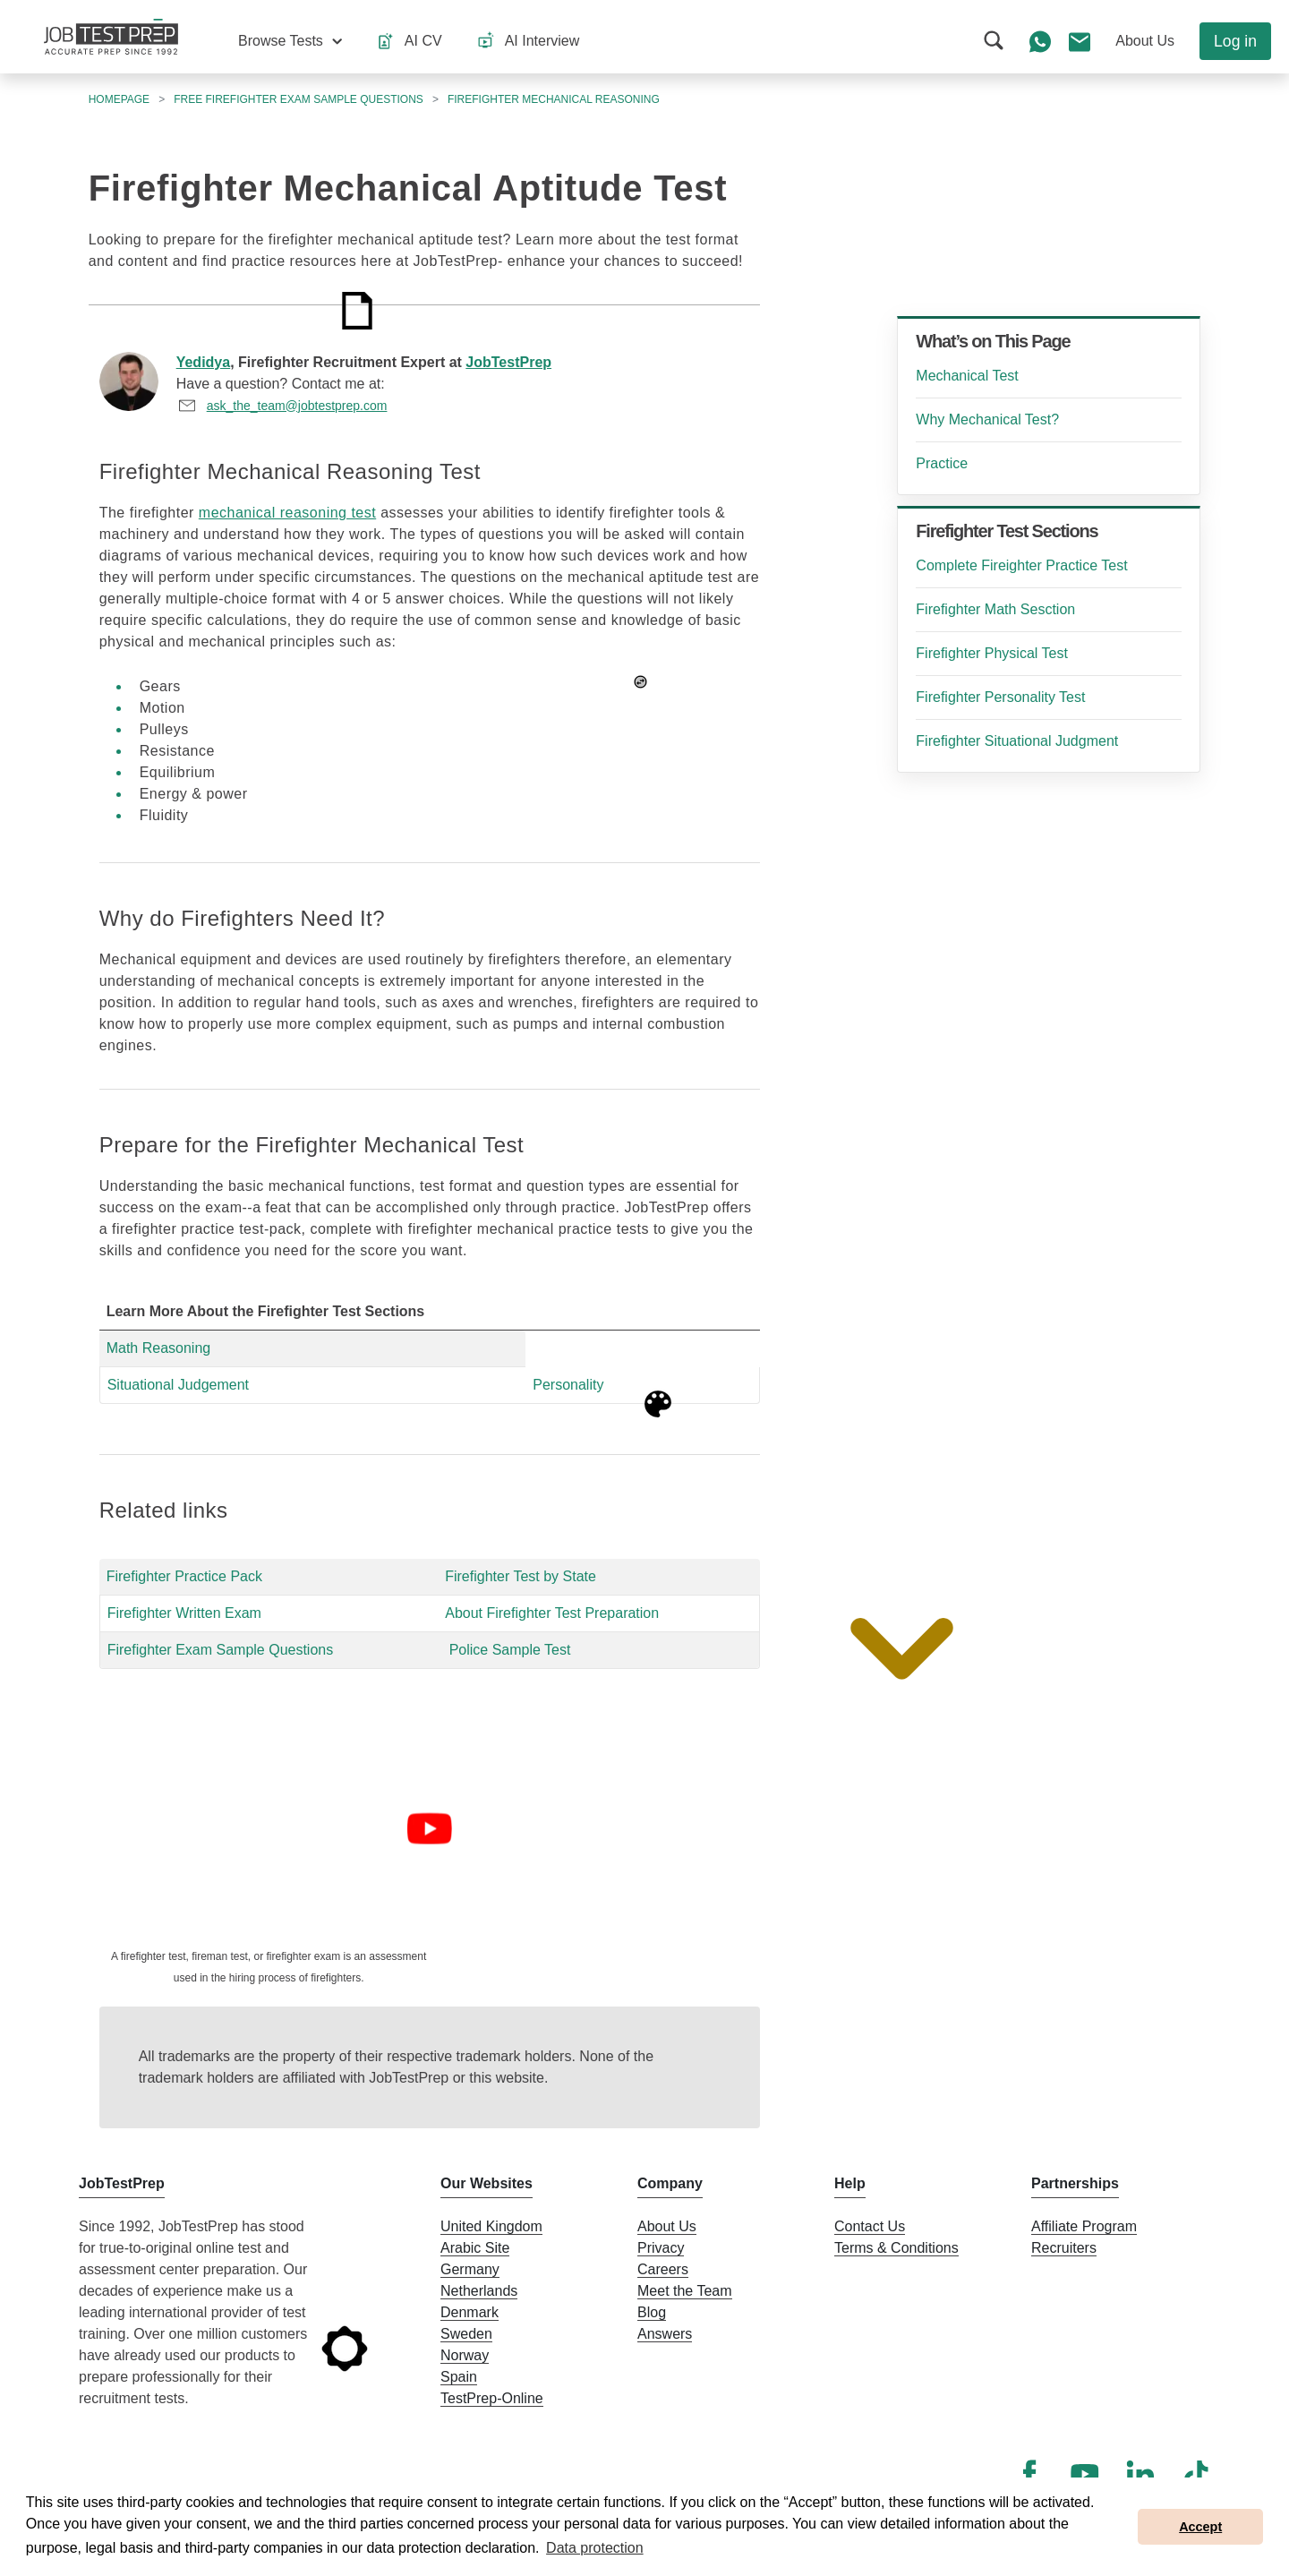 This screenshot has height=2576, width=1289. I want to click on reduce screen brightness, so click(345, 2349).